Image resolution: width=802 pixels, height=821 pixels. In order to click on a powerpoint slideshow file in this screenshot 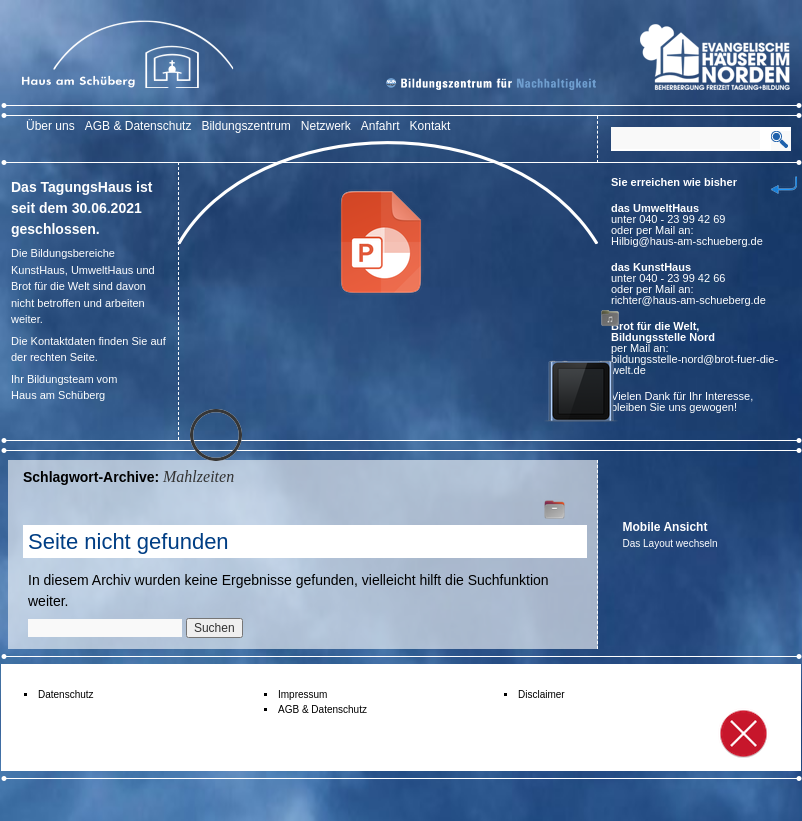, I will do `click(381, 242)`.